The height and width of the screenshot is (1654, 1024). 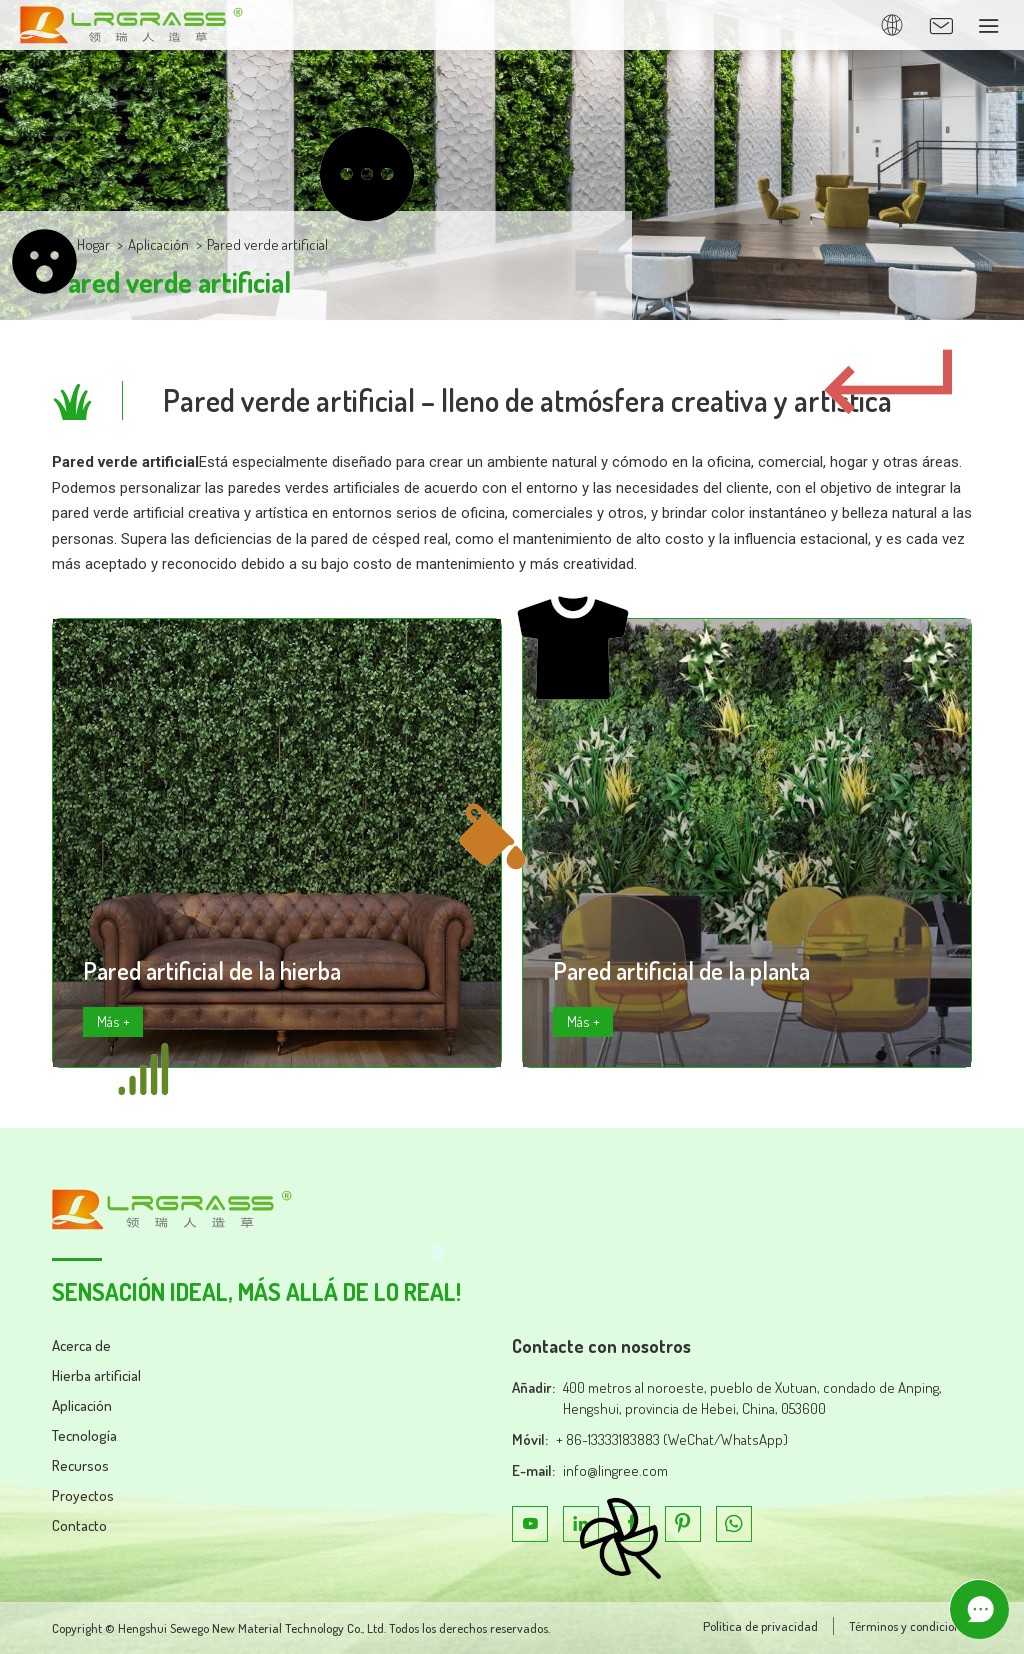 What do you see at coordinates (438, 1252) in the screenshot?
I see `view train schedules or routes` at bounding box center [438, 1252].